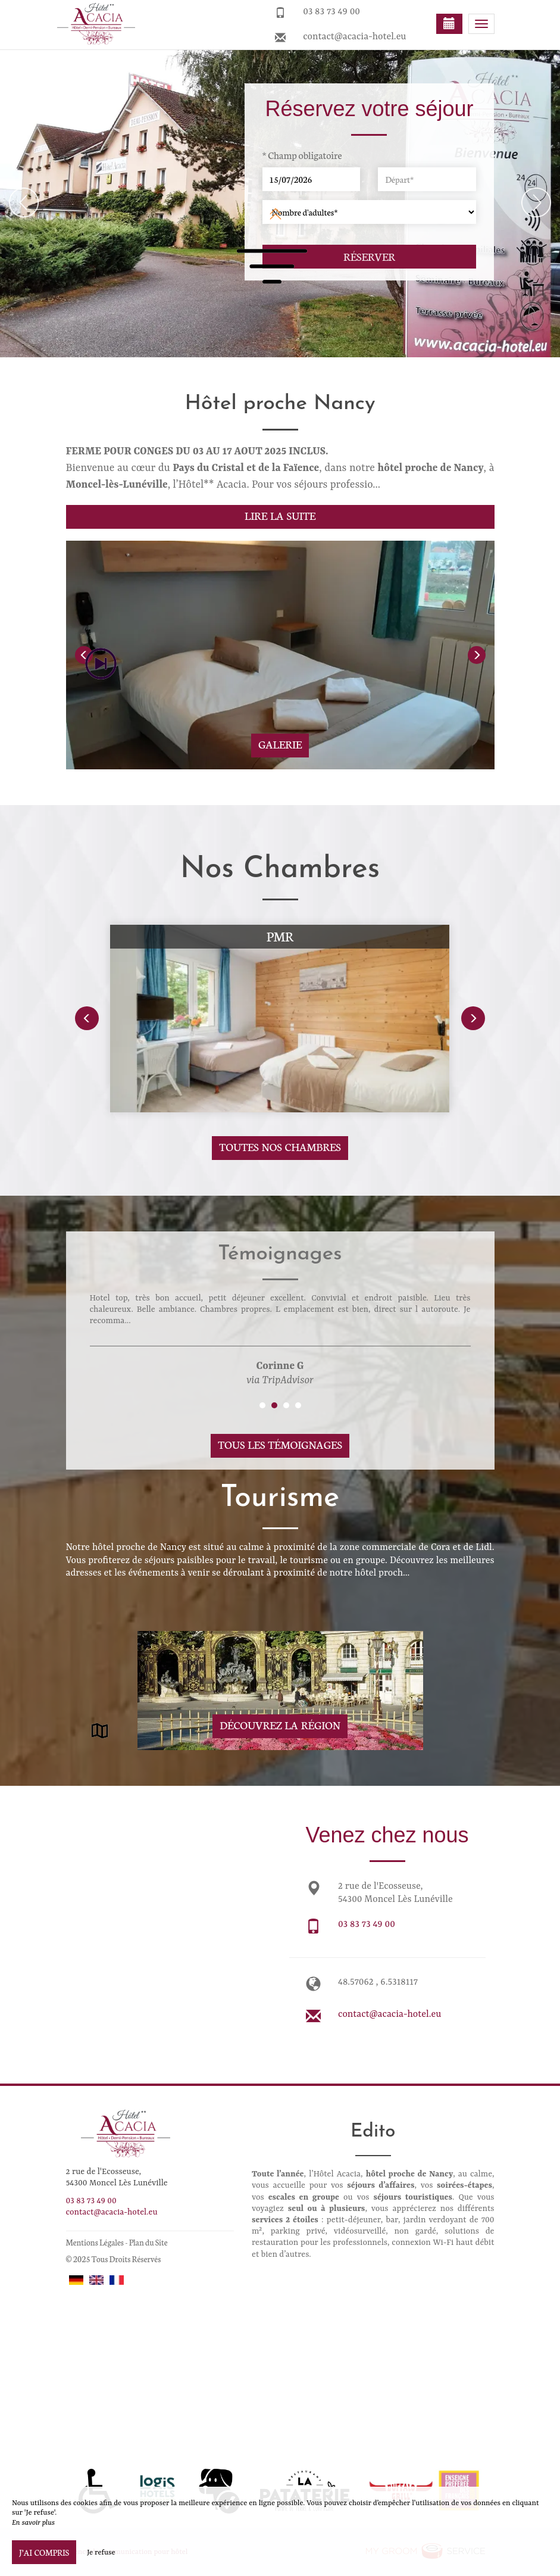 This screenshot has width=560, height=2576. What do you see at coordinates (101, 663) in the screenshot?
I see `skip to the next track` at bounding box center [101, 663].